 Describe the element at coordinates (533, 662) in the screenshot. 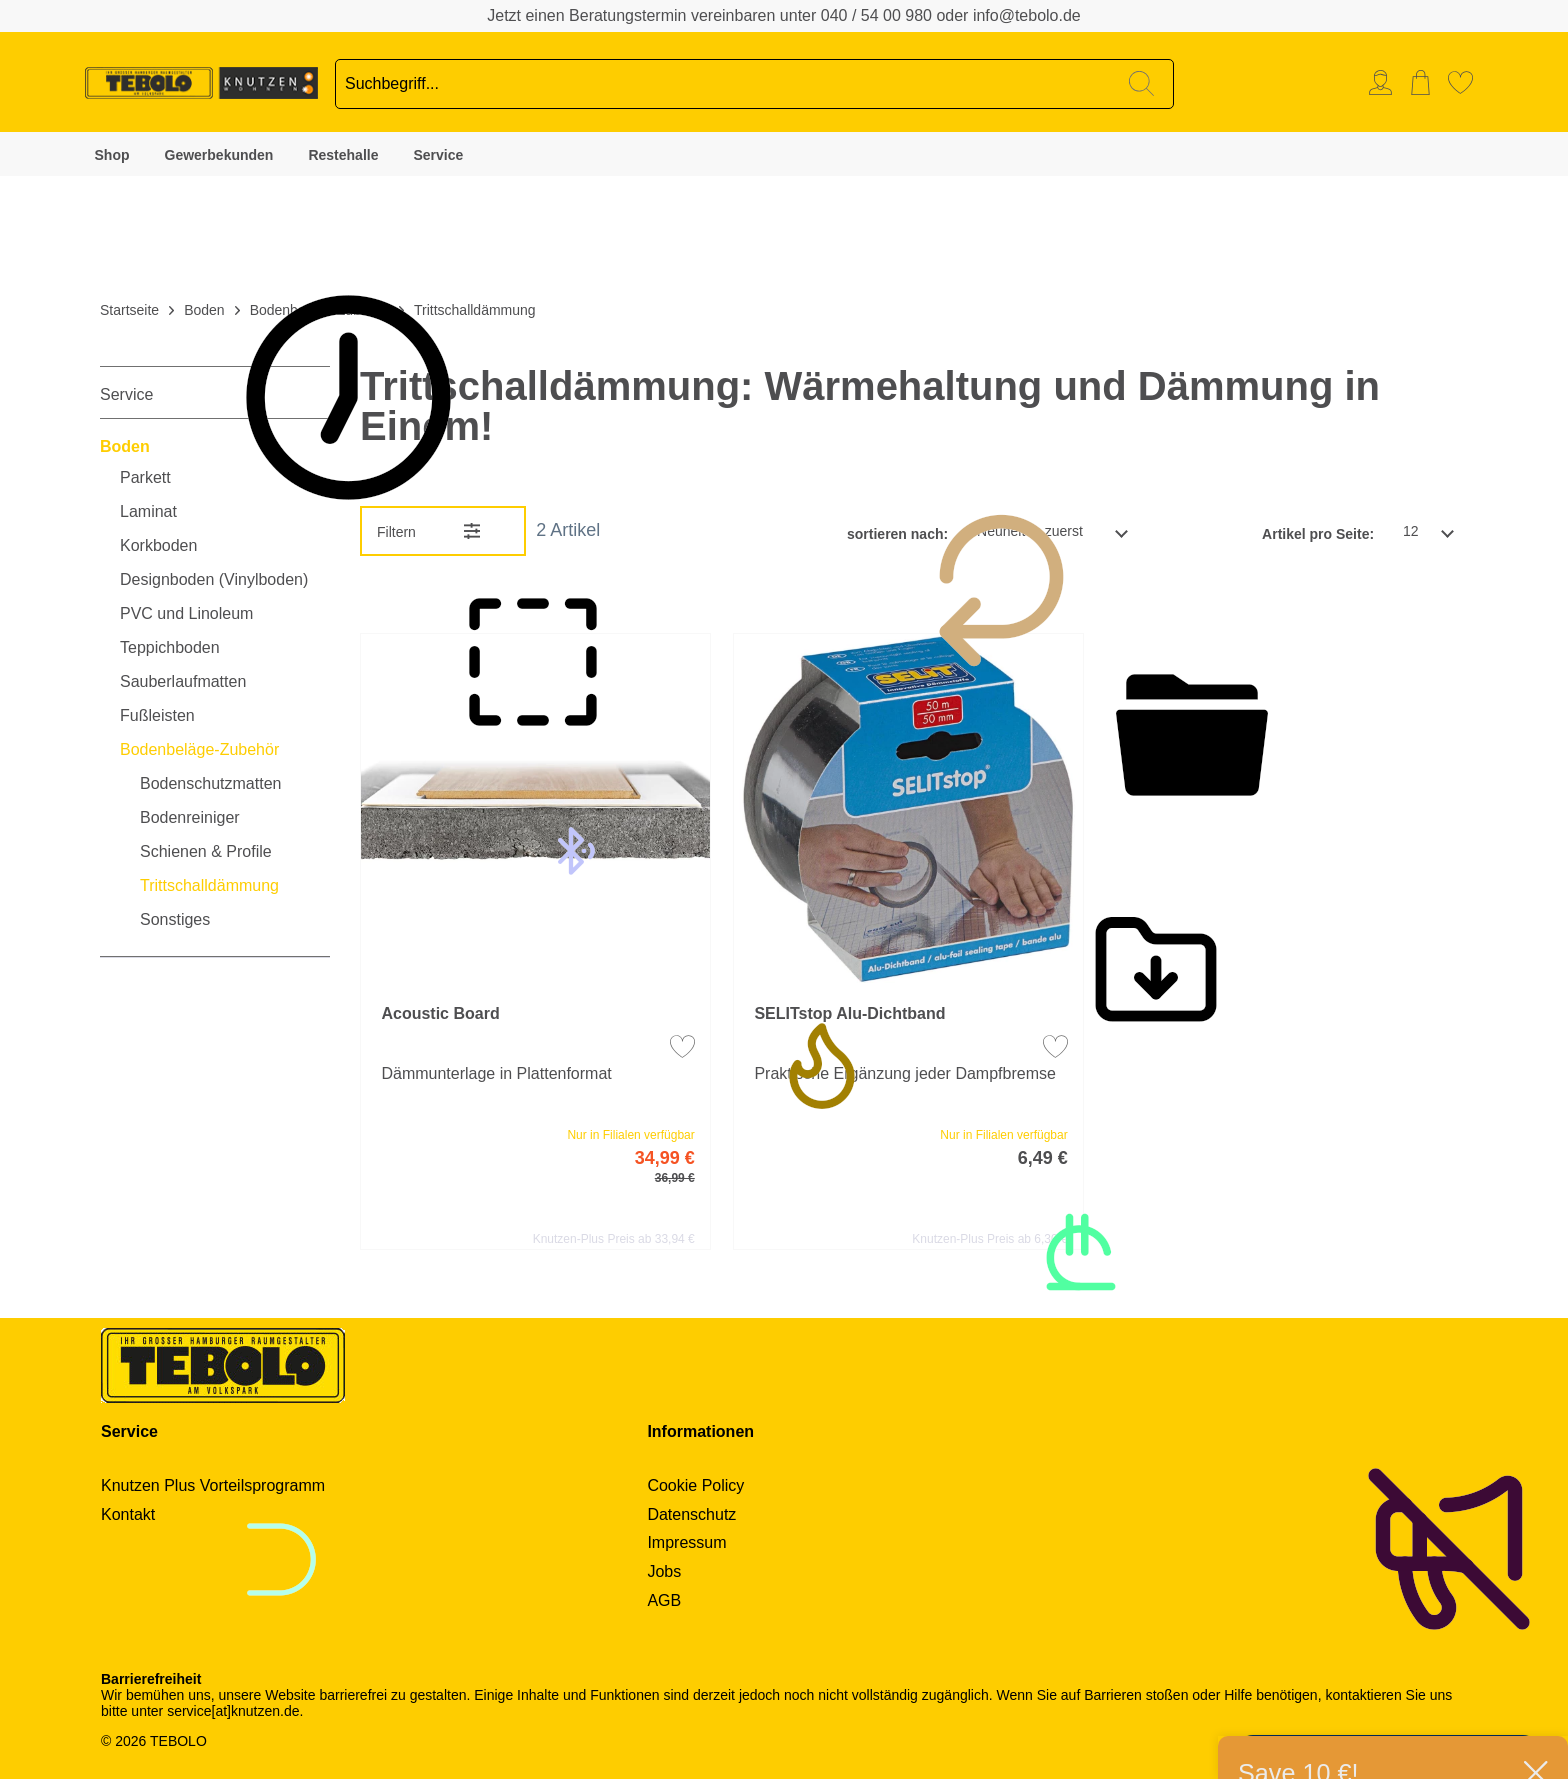

I see `make a selection on the canvas` at that location.